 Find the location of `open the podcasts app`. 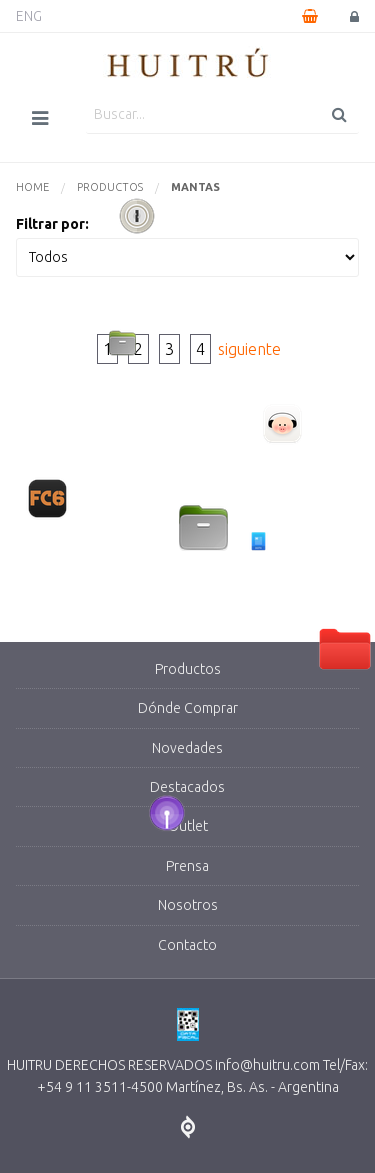

open the podcasts app is located at coordinates (167, 813).